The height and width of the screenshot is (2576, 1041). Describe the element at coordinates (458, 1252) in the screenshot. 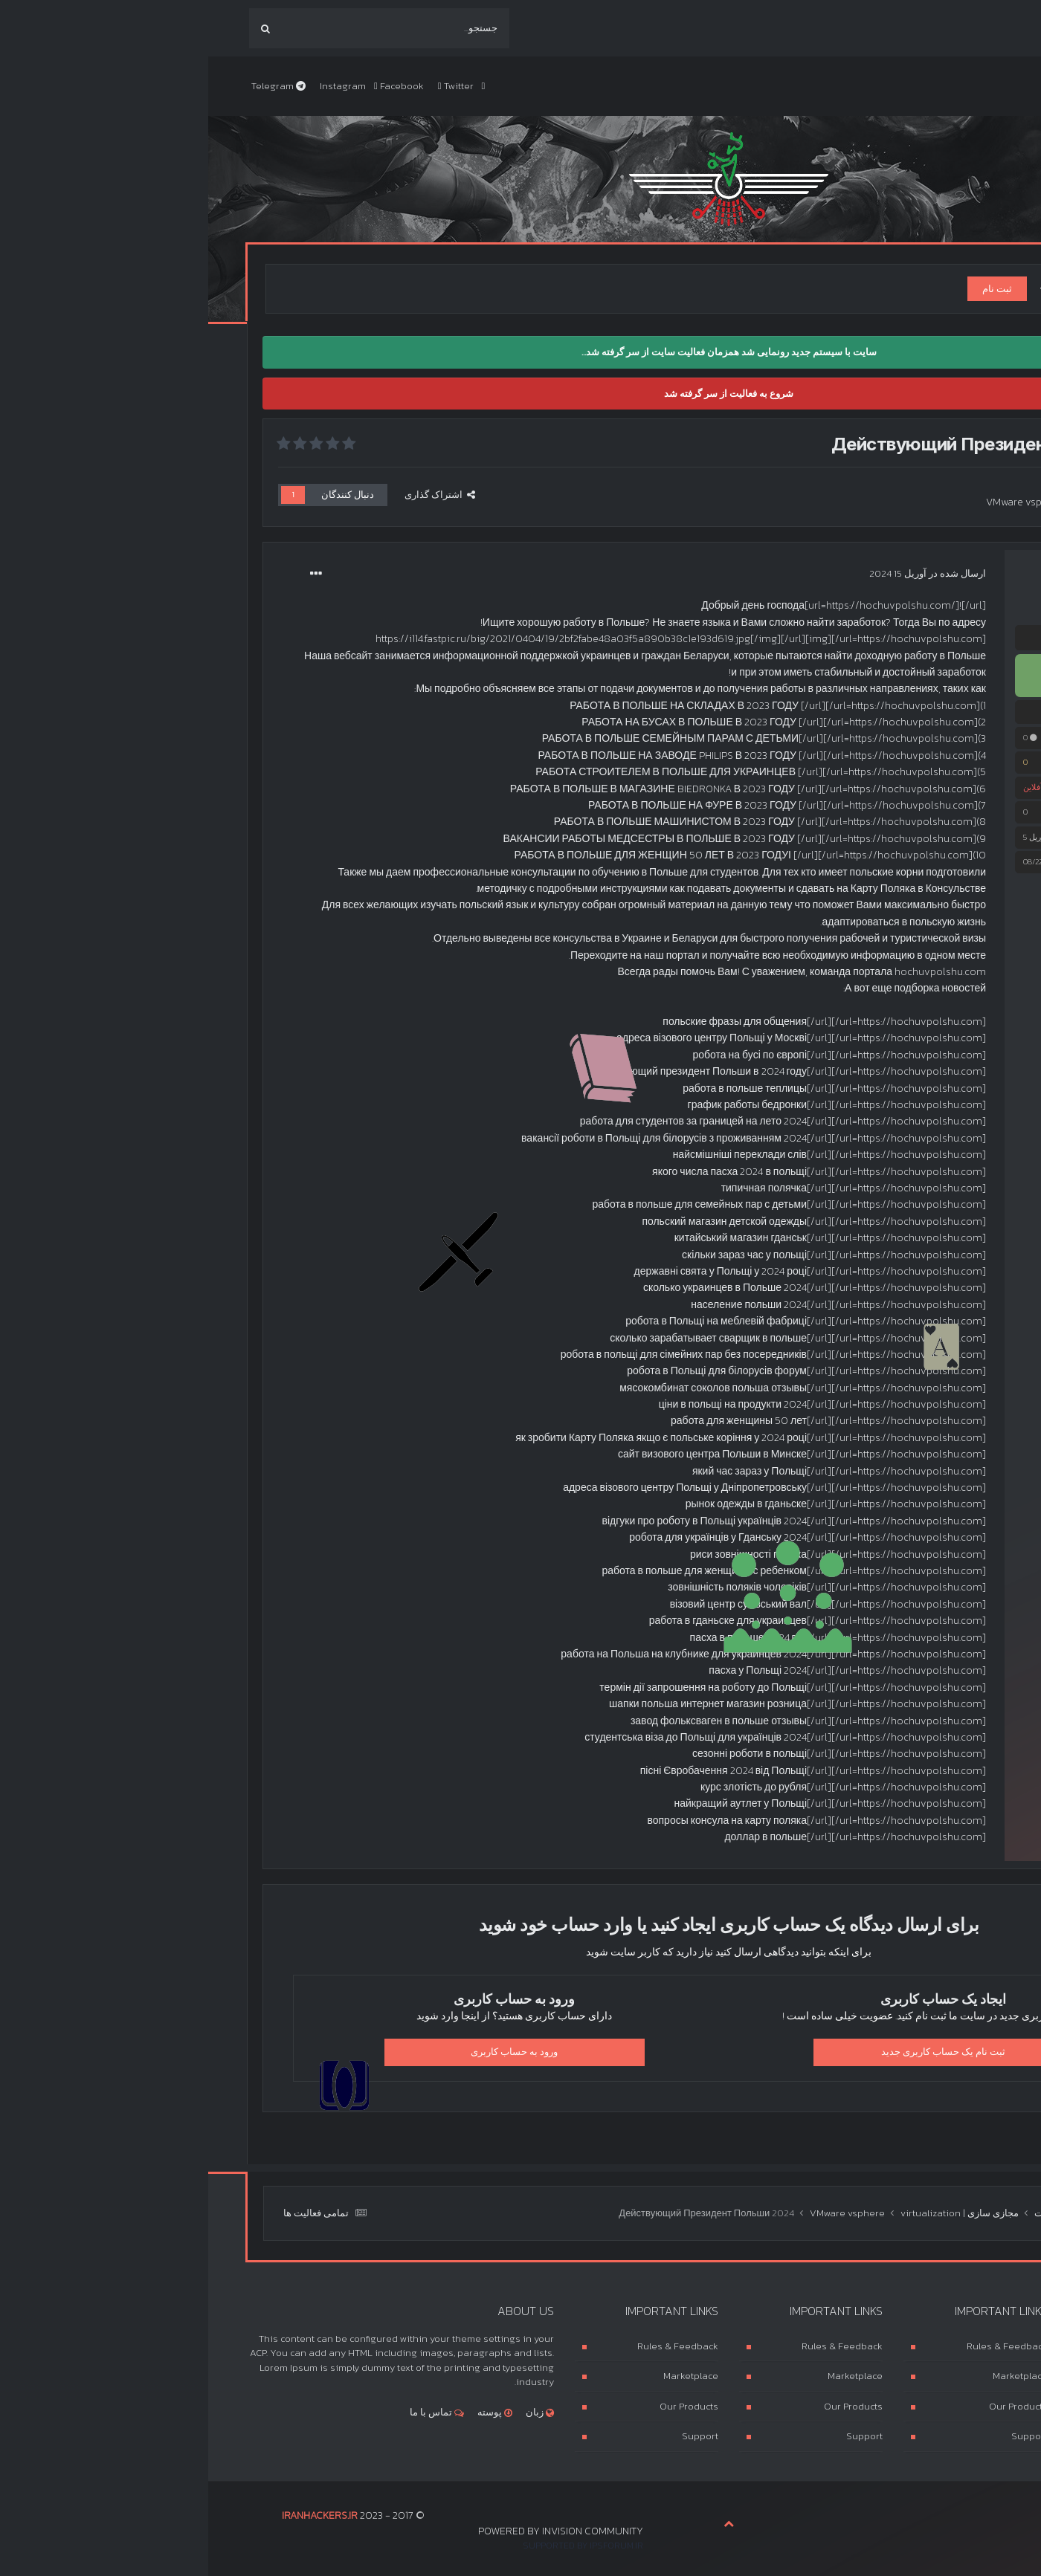

I see `access glider or sailplane activities` at that location.